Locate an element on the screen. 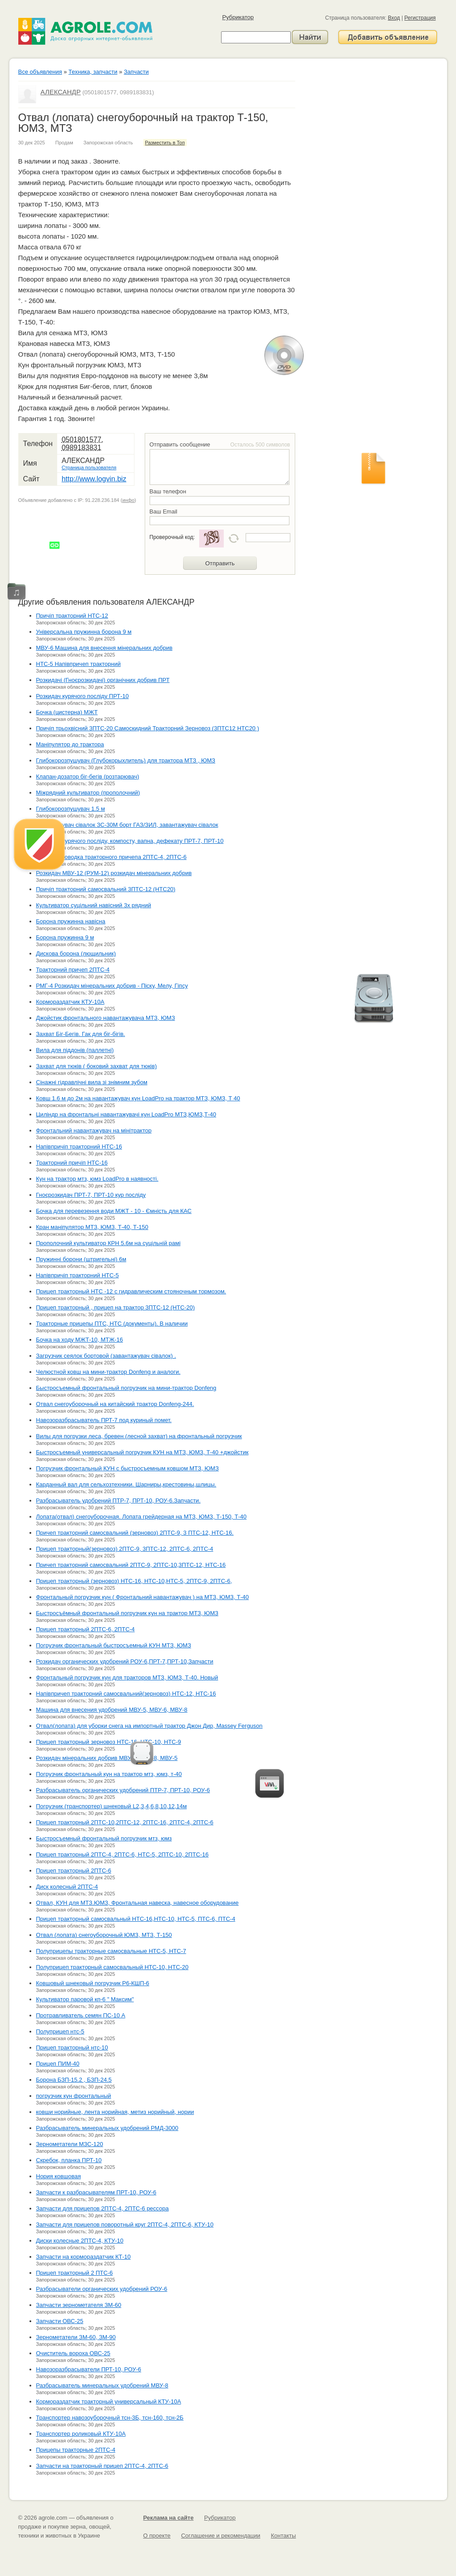 This screenshot has width=456, height=2576. compressed tar archive file (.tar.lzma) is located at coordinates (373, 469).